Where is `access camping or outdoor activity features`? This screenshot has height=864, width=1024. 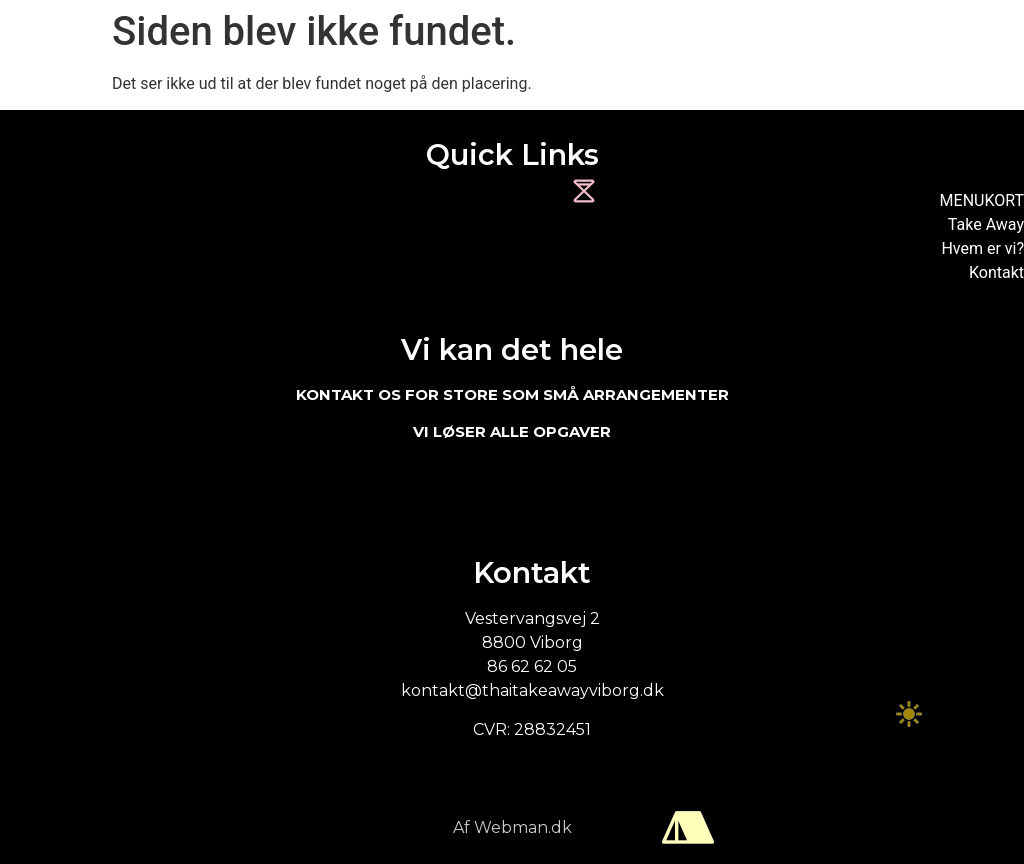
access camping or outdoor activity features is located at coordinates (688, 829).